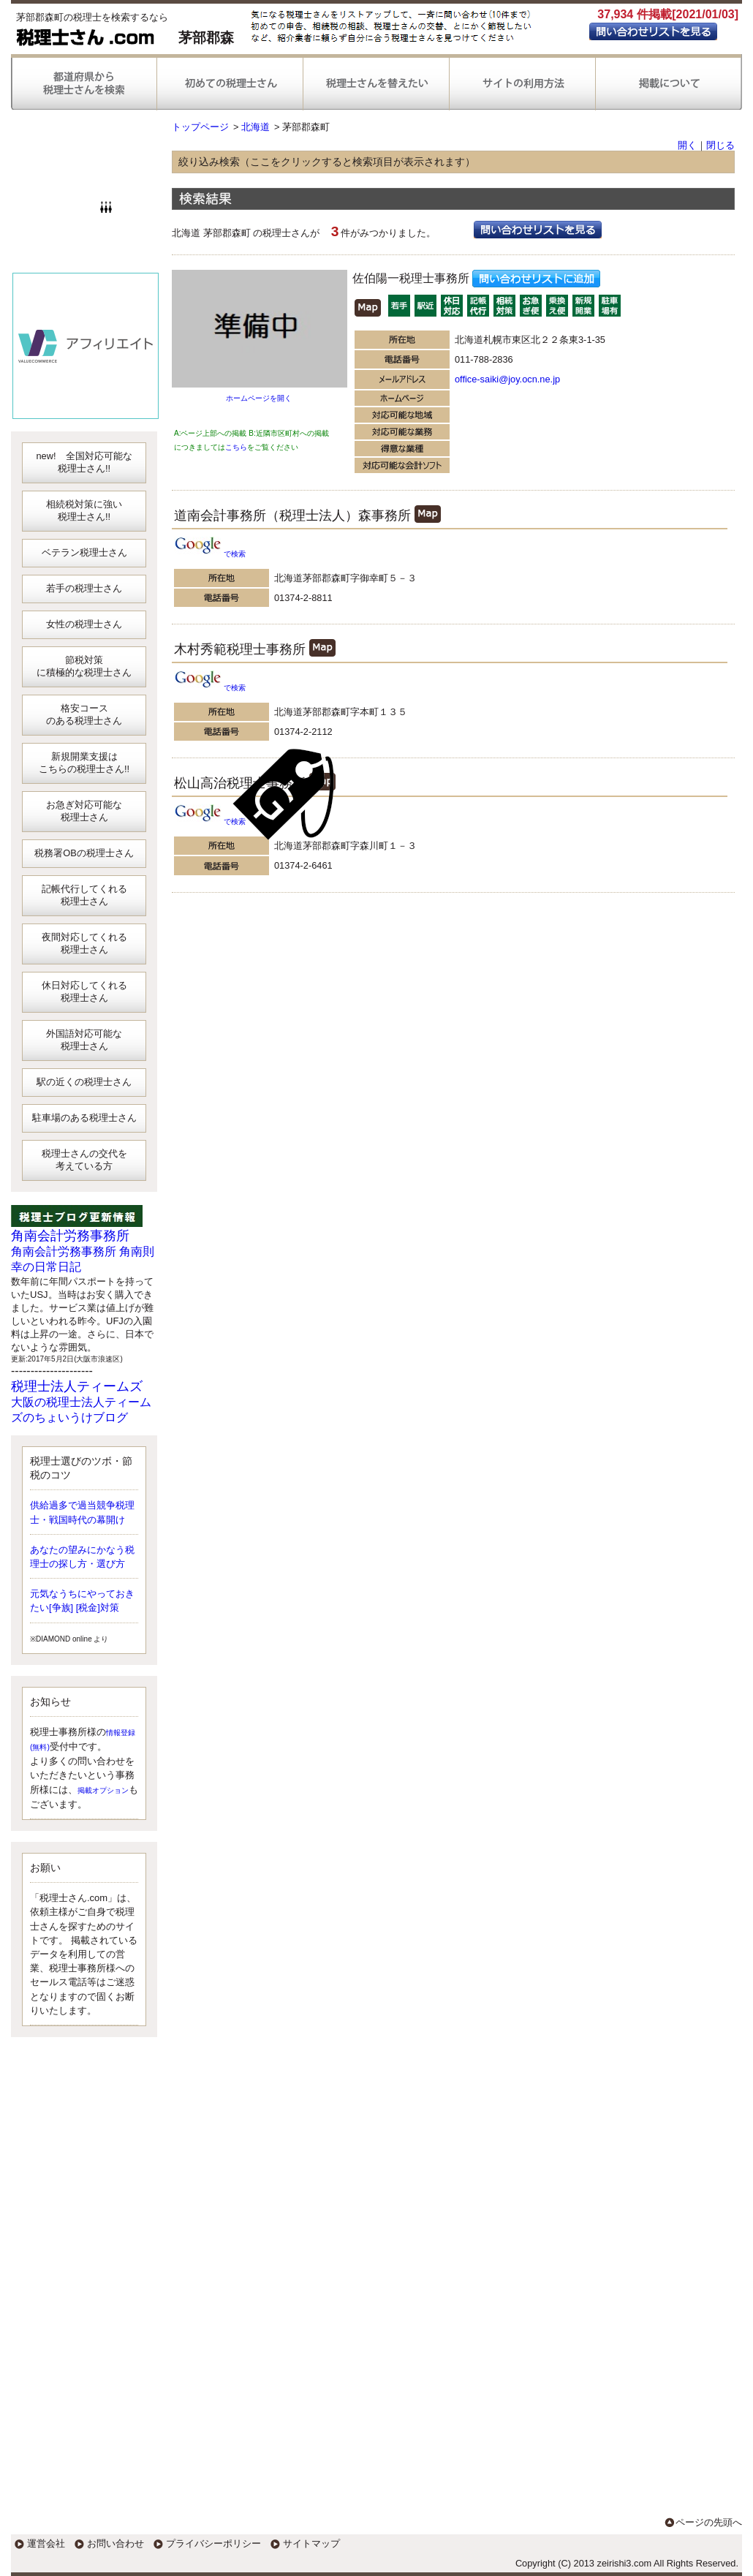 The height and width of the screenshot is (2576, 753). What do you see at coordinates (283, 794) in the screenshot?
I see `view price or discount information` at bounding box center [283, 794].